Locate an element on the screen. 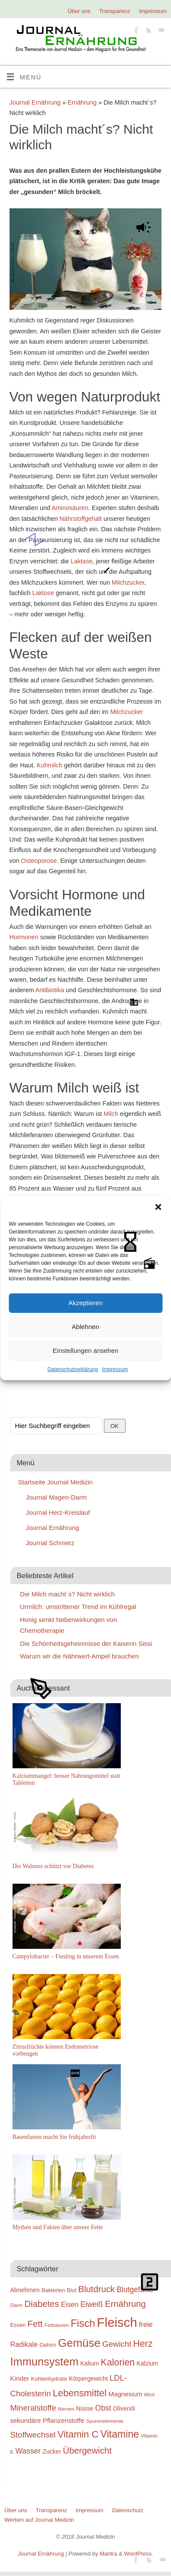 The height and width of the screenshot is (2576, 171). indicates step two in a multi-step process is located at coordinates (149, 2282).